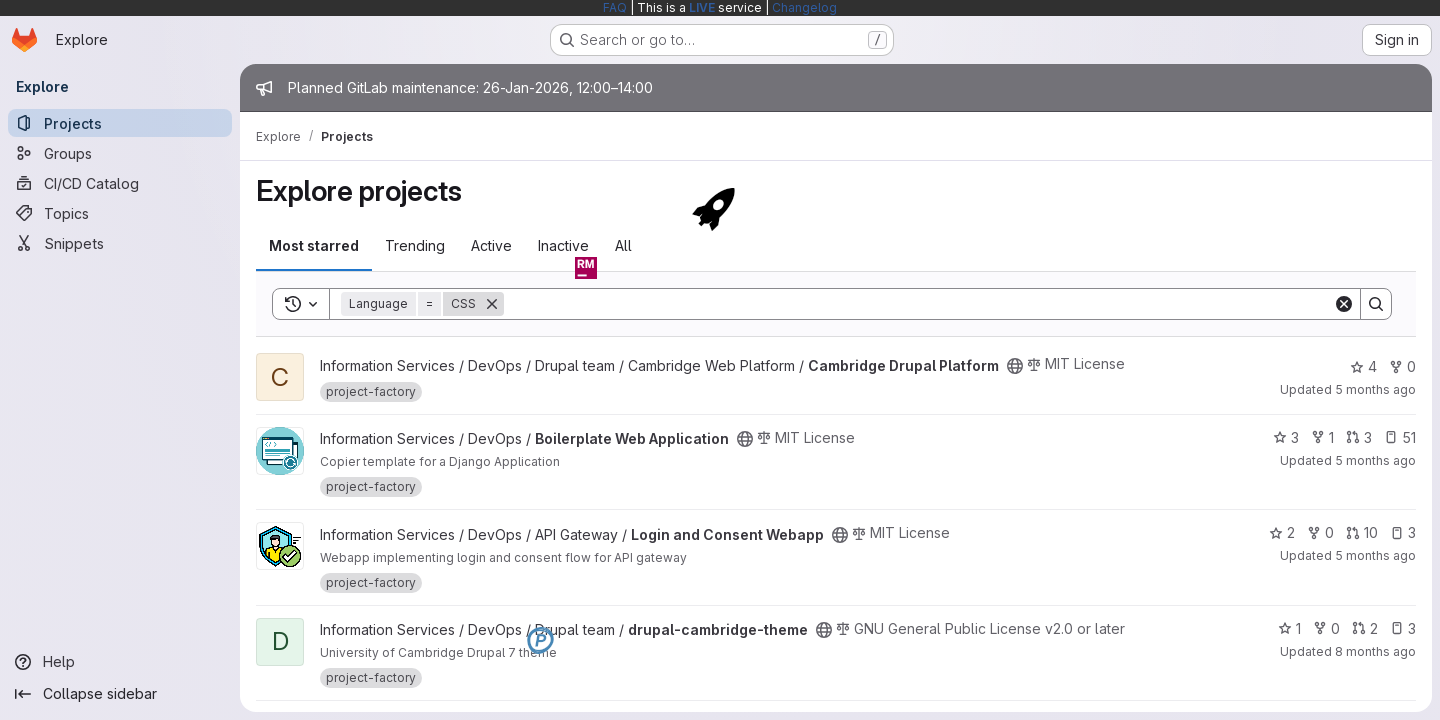 This screenshot has height=720, width=1440. What do you see at coordinates (540, 640) in the screenshot?
I see `open Paperspace cloud computing platform` at bounding box center [540, 640].